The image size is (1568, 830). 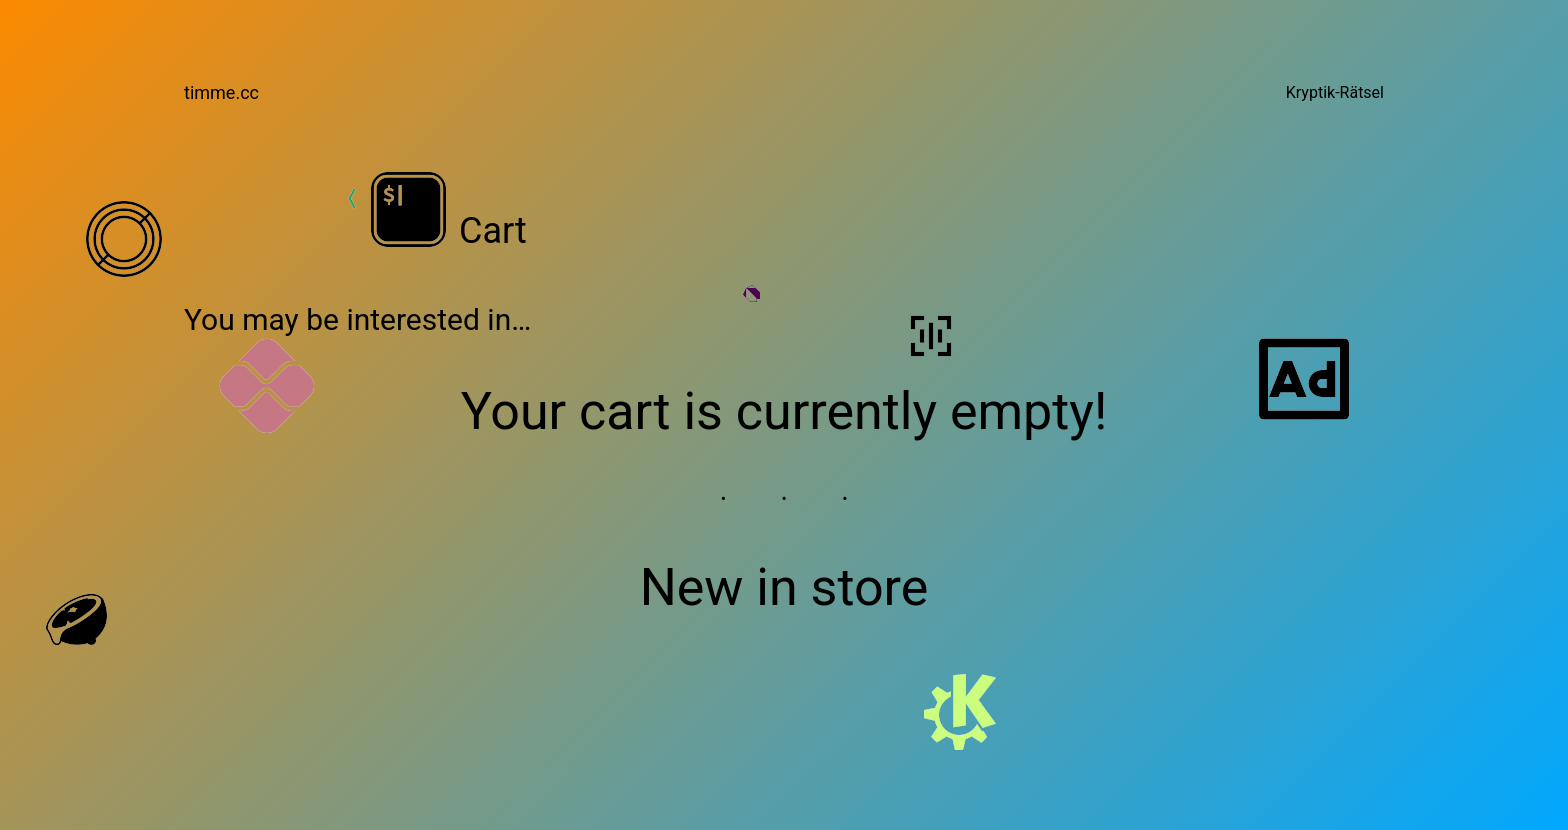 What do you see at coordinates (408, 209) in the screenshot?
I see `open iTerm2 terminal application` at bounding box center [408, 209].